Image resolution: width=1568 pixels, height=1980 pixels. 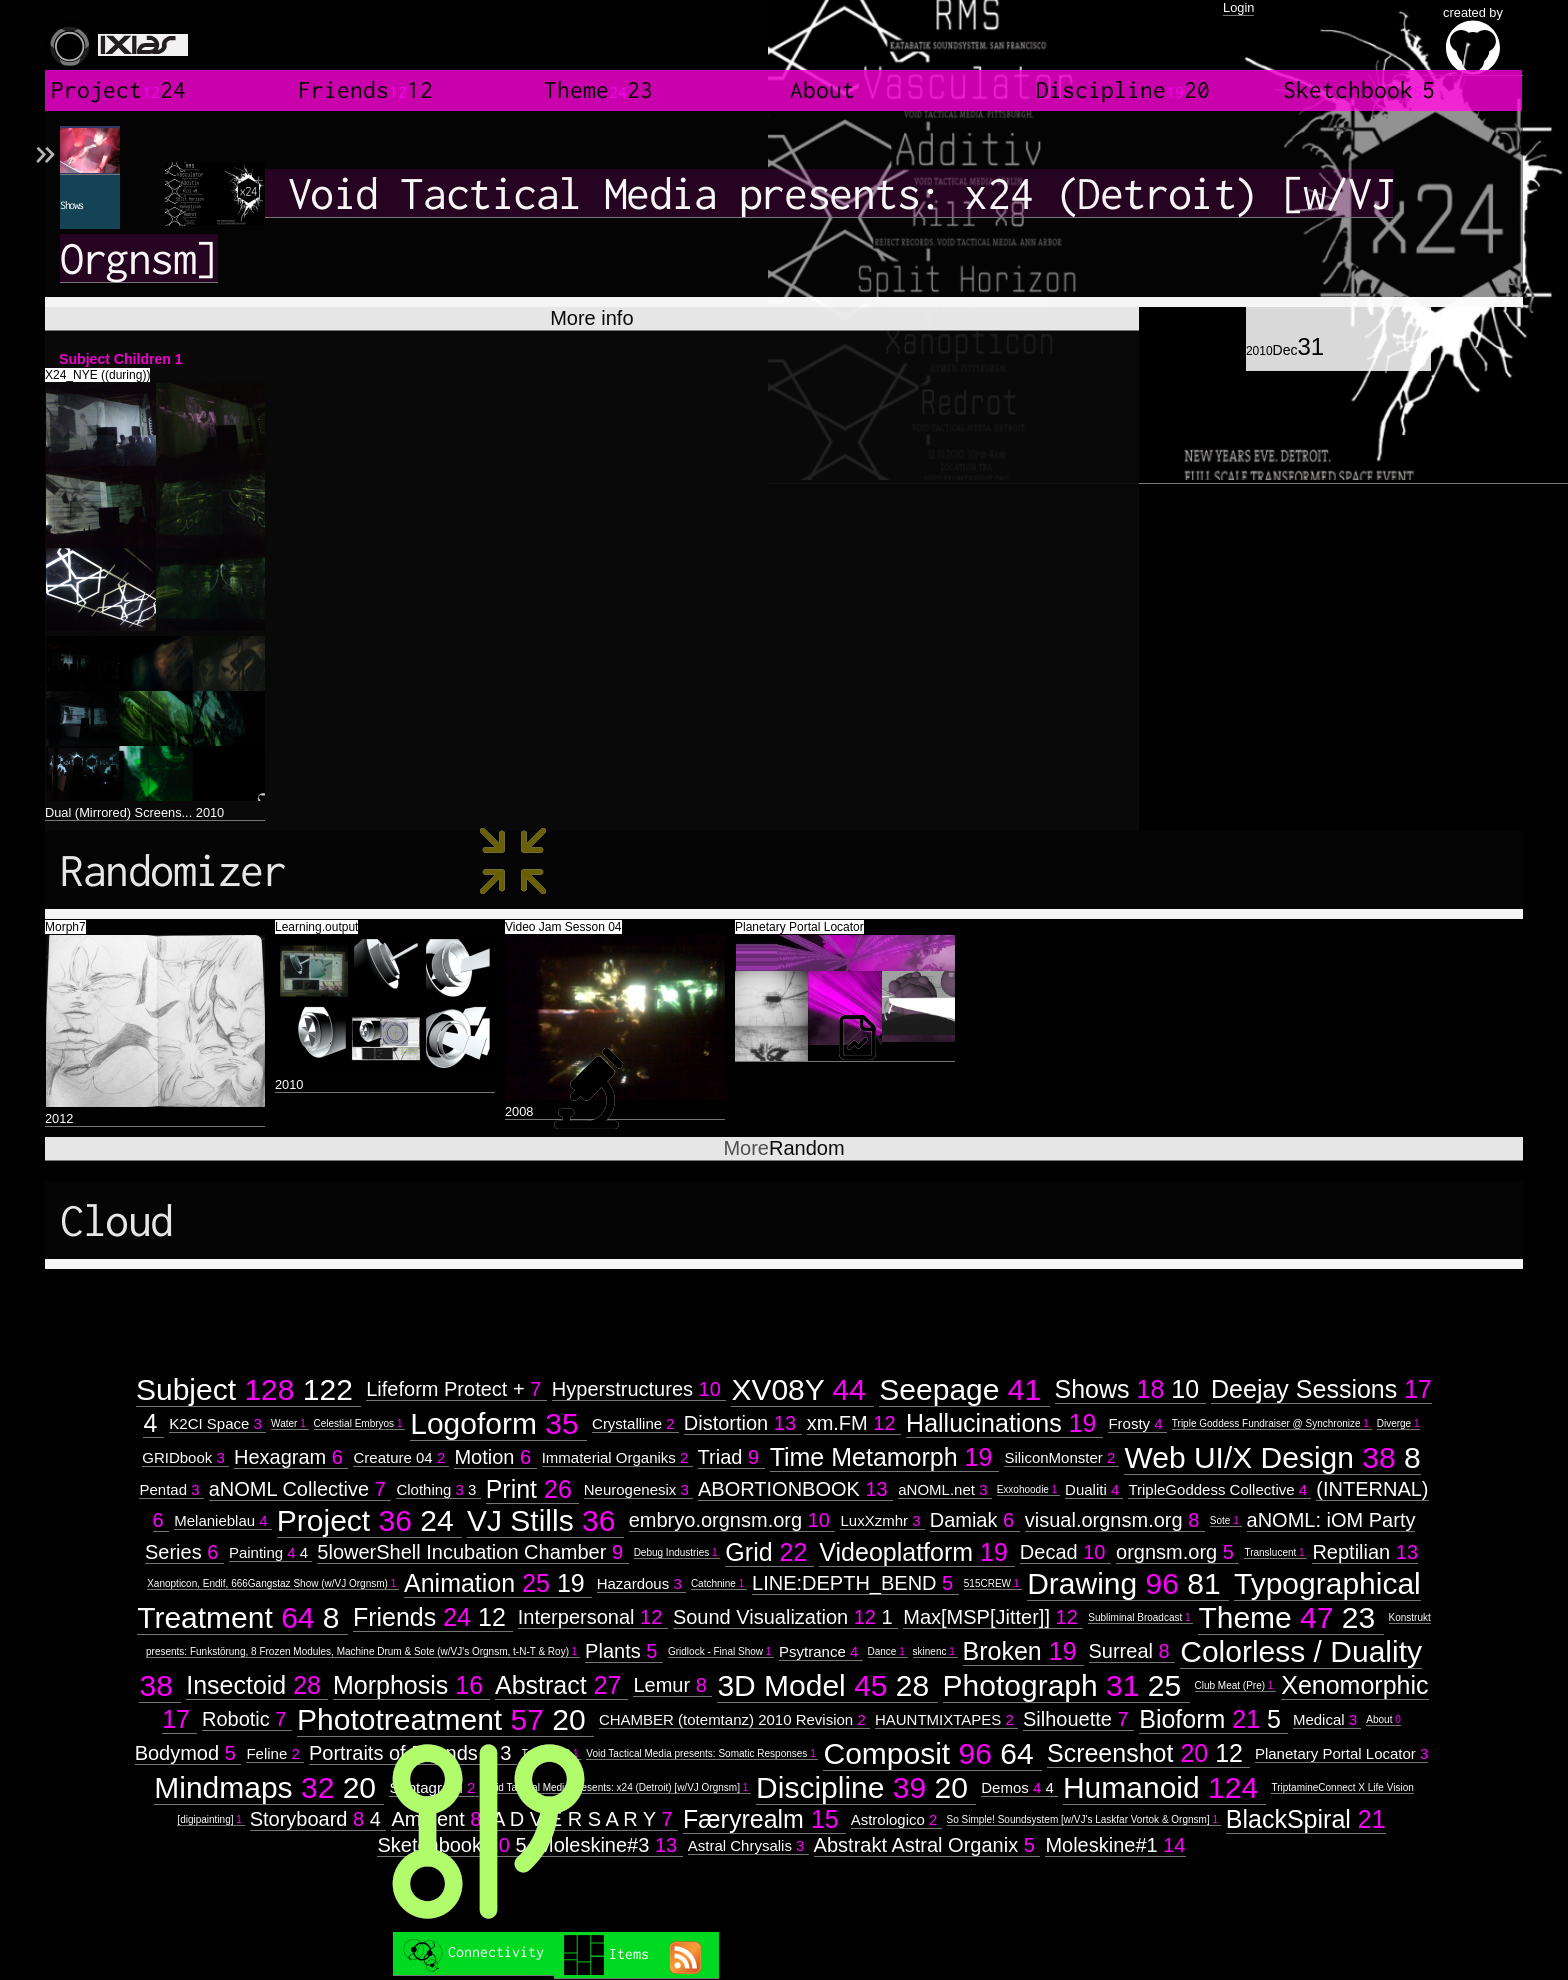 What do you see at coordinates (586, 1088) in the screenshot?
I see `access scientific or research tools` at bounding box center [586, 1088].